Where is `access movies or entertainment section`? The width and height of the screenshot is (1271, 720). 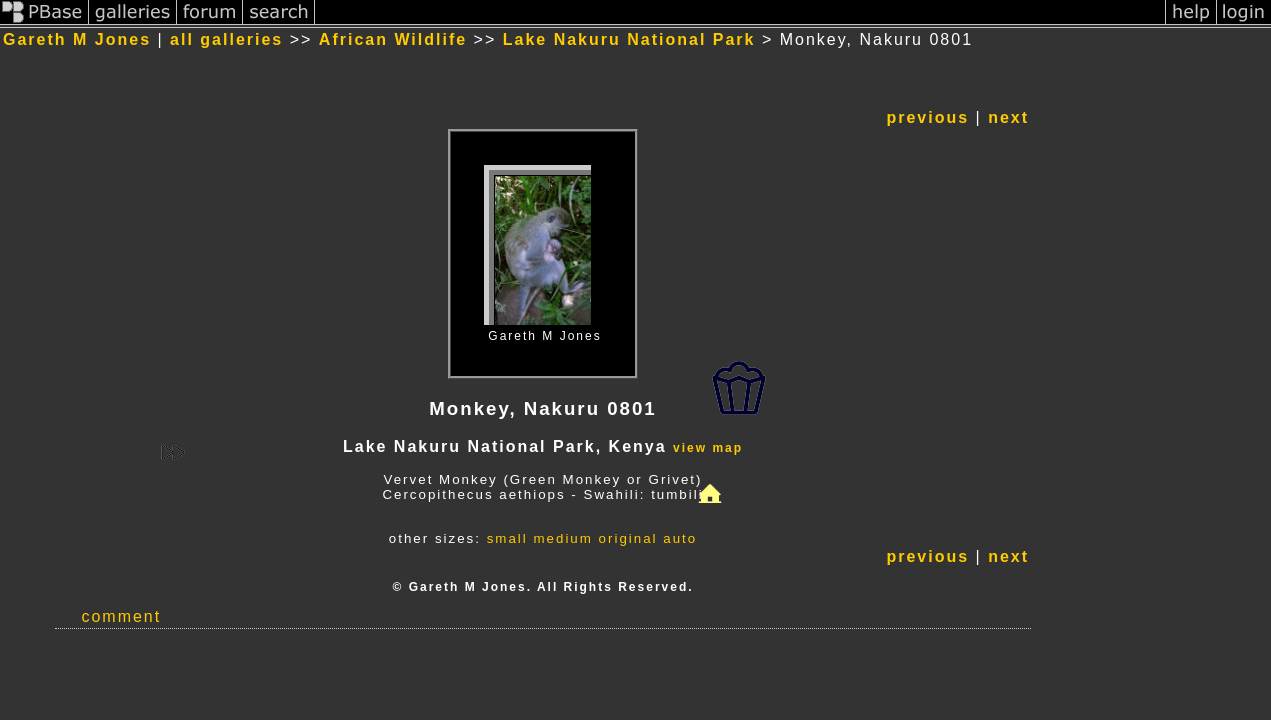 access movies or entertainment section is located at coordinates (739, 390).